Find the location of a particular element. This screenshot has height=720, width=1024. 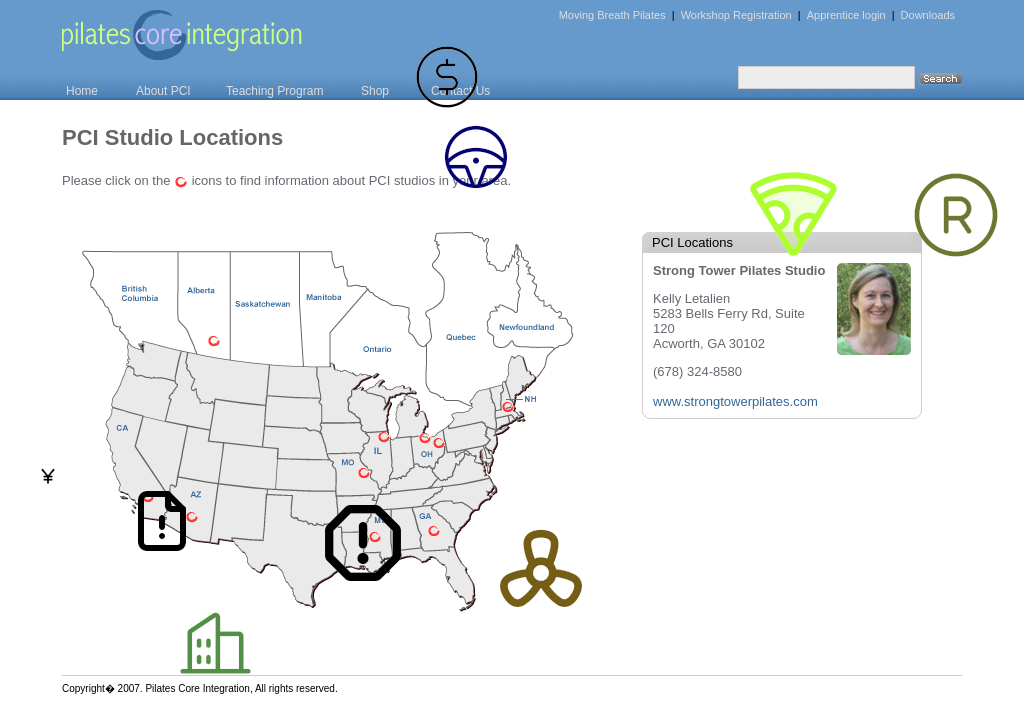

japanese yen currency indicator is located at coordinates (48, 476).